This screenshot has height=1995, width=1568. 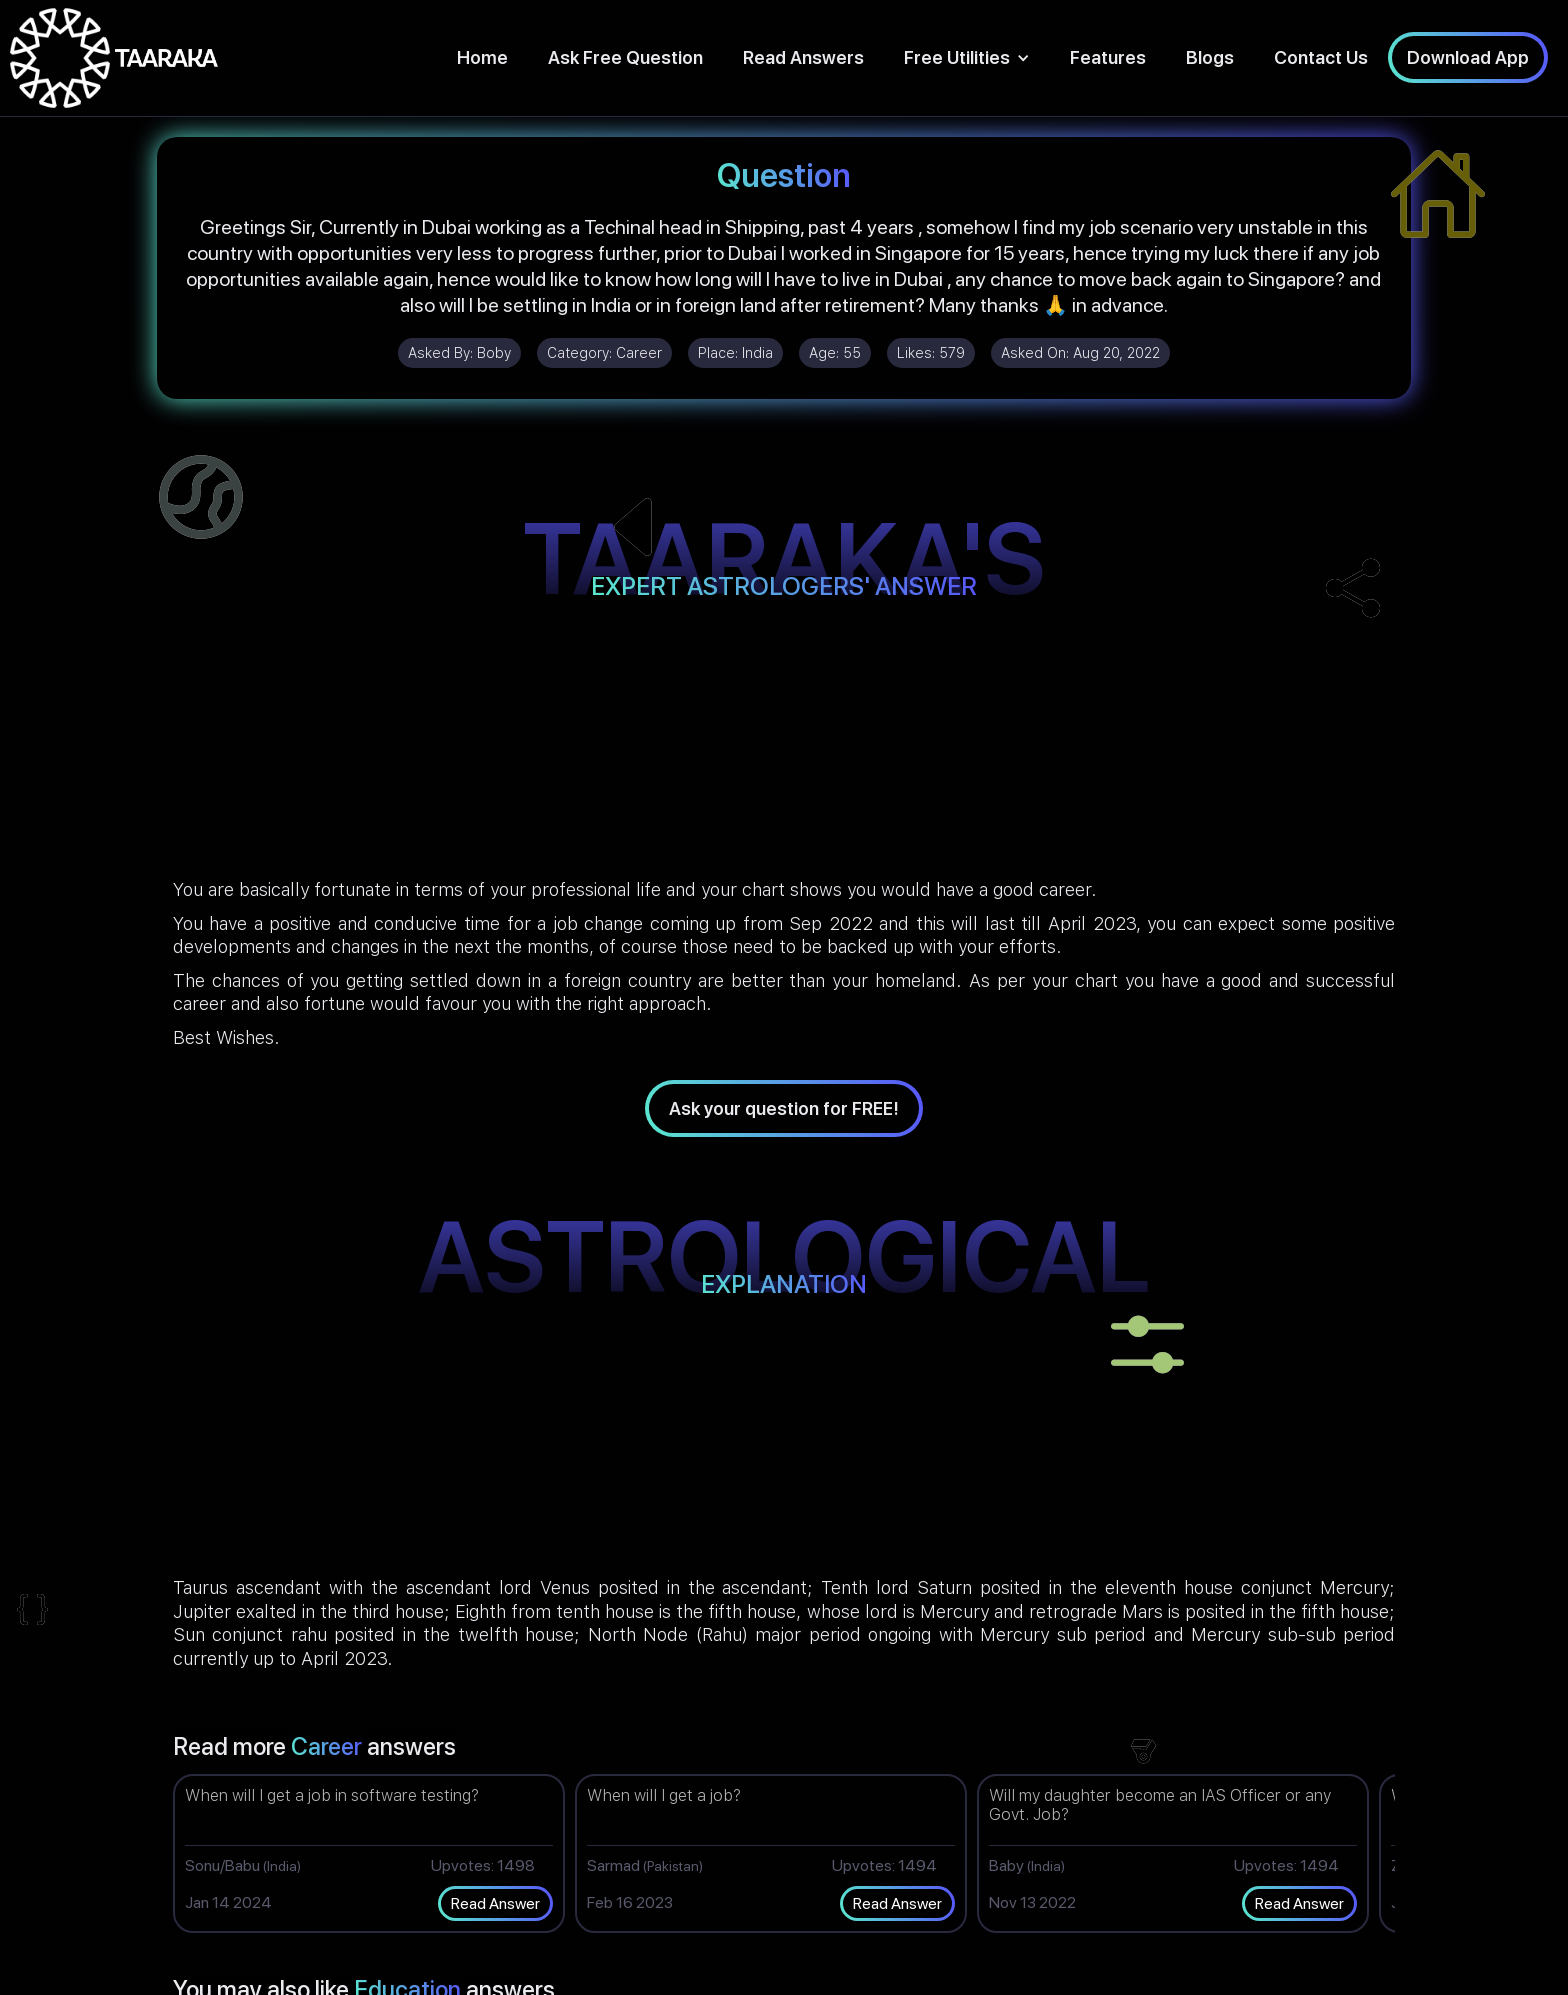 What do you see at coordinates (1438, 194) in the screenshot?
I see `navigate to home screen` at bounding box center [1438, 194].